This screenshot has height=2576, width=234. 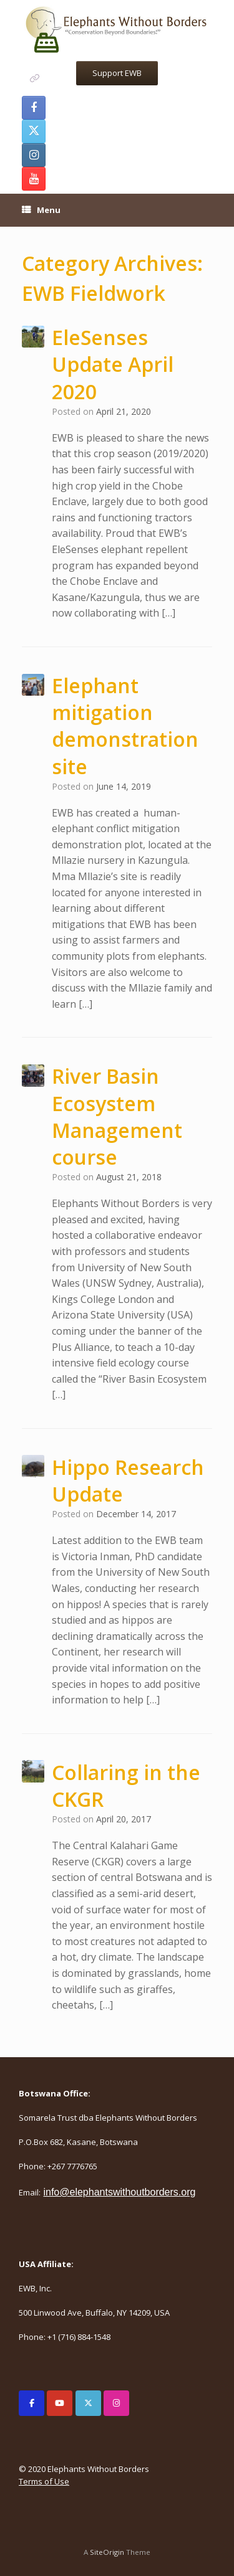 I want to click on copy or share a link, so click(x=34, y=78).